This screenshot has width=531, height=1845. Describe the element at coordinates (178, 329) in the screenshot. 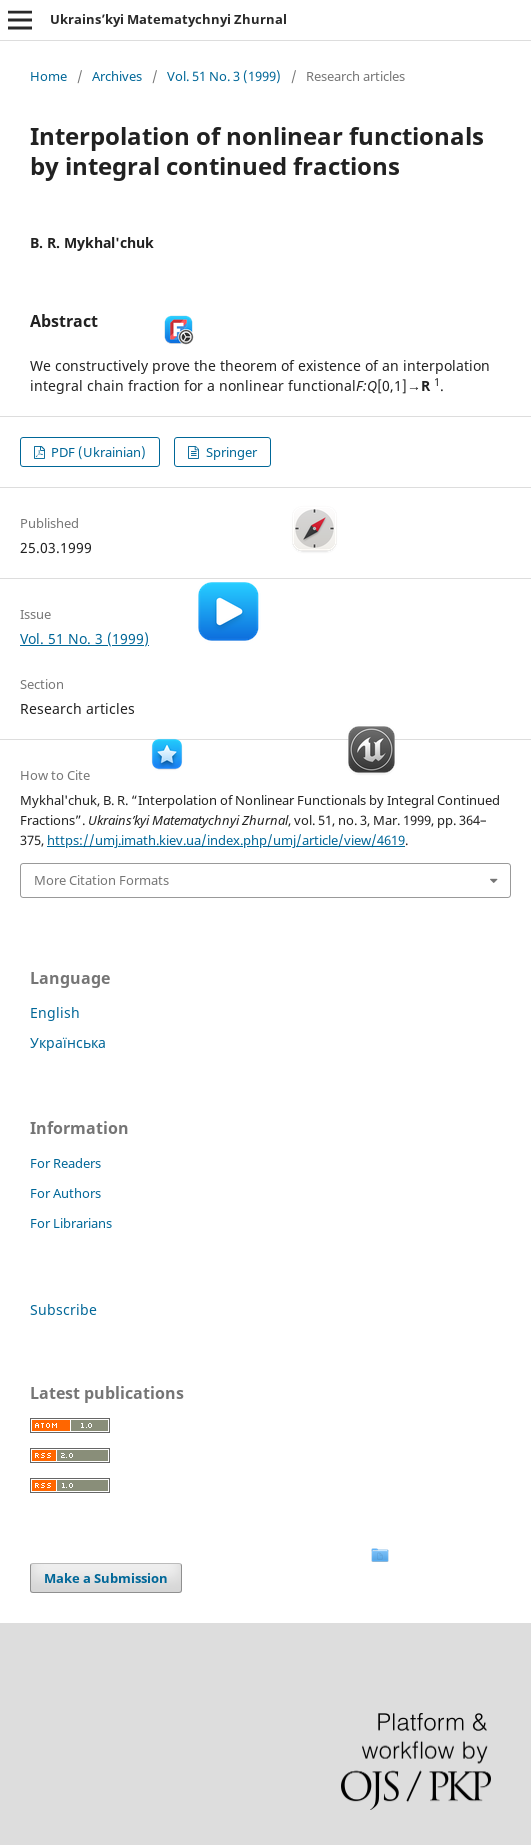

I see `open FreeCAD Link application` at that location.